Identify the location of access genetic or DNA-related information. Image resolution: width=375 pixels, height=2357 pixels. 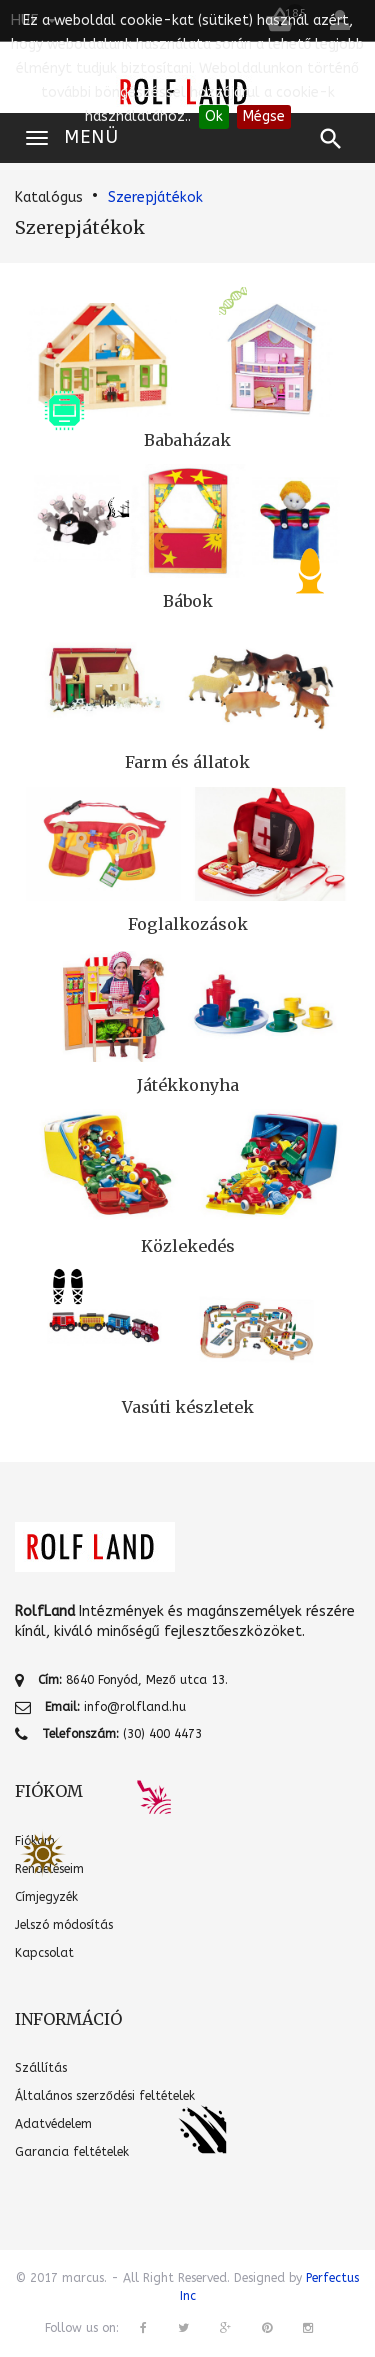
(233, 301).